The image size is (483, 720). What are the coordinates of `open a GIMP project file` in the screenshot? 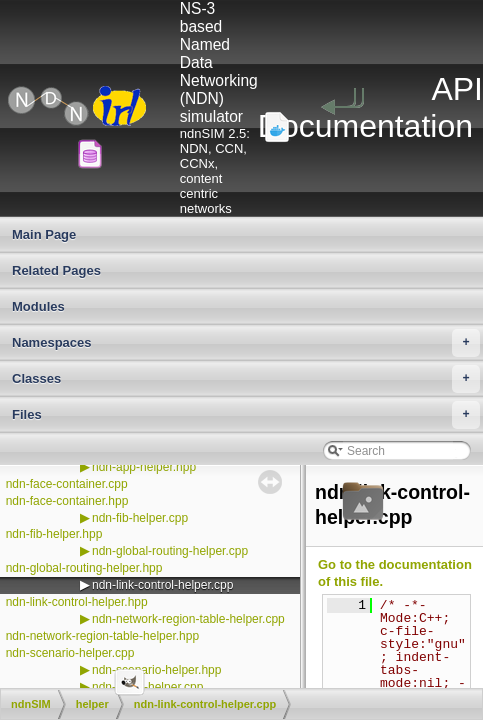 It's located at (129, 681).